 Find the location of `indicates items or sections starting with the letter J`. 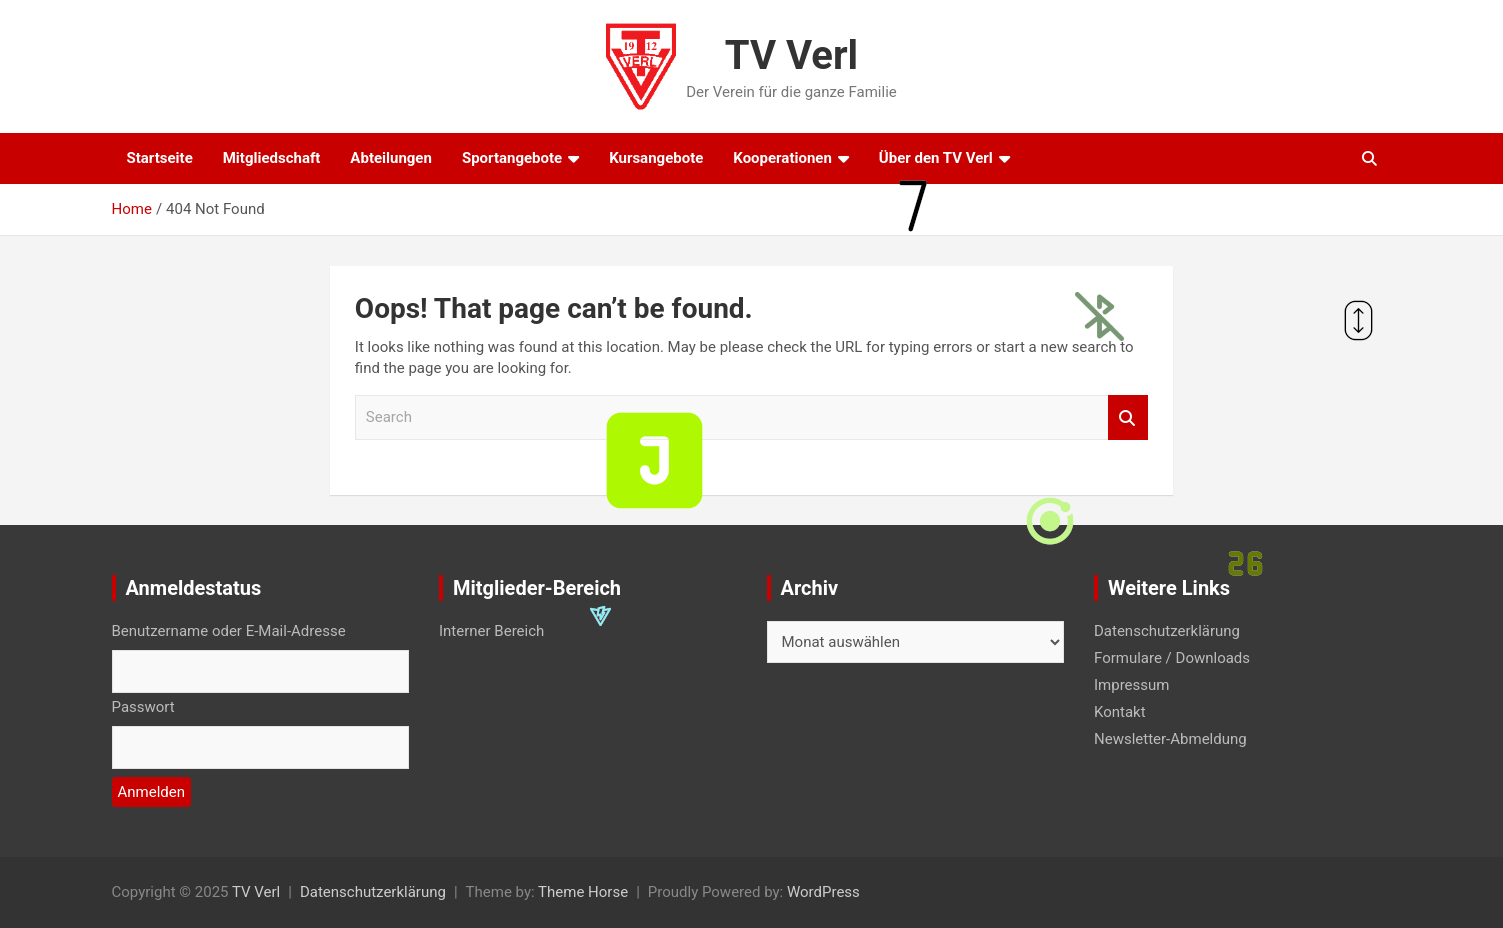

indicates items or sections starting with the letter J is located at coordinates (654, 460).